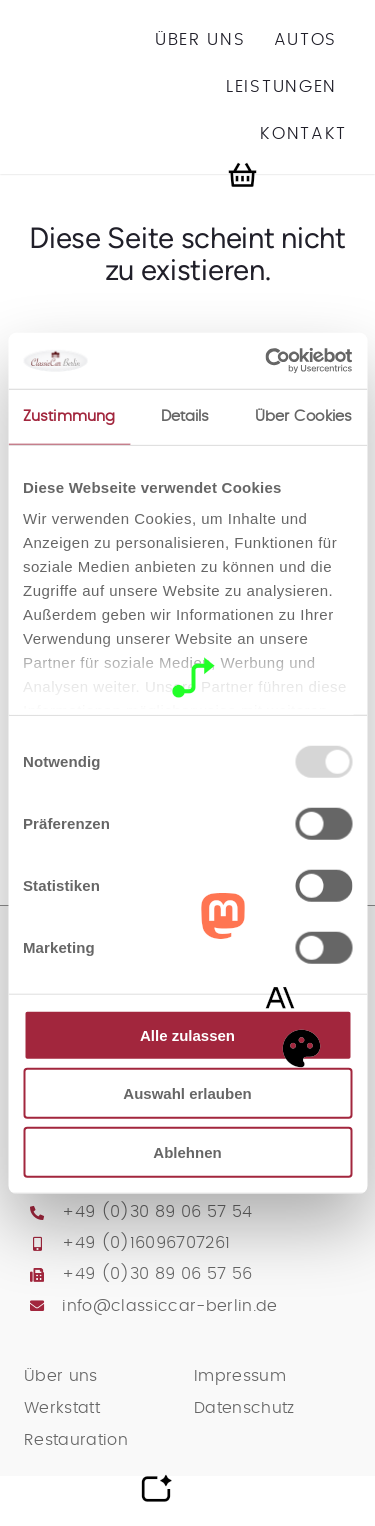 This screenshot has height=1526, width=375. Describe the element at coordinates (280, 997) in the screenshot. I see `anthropic company logo` at that location.